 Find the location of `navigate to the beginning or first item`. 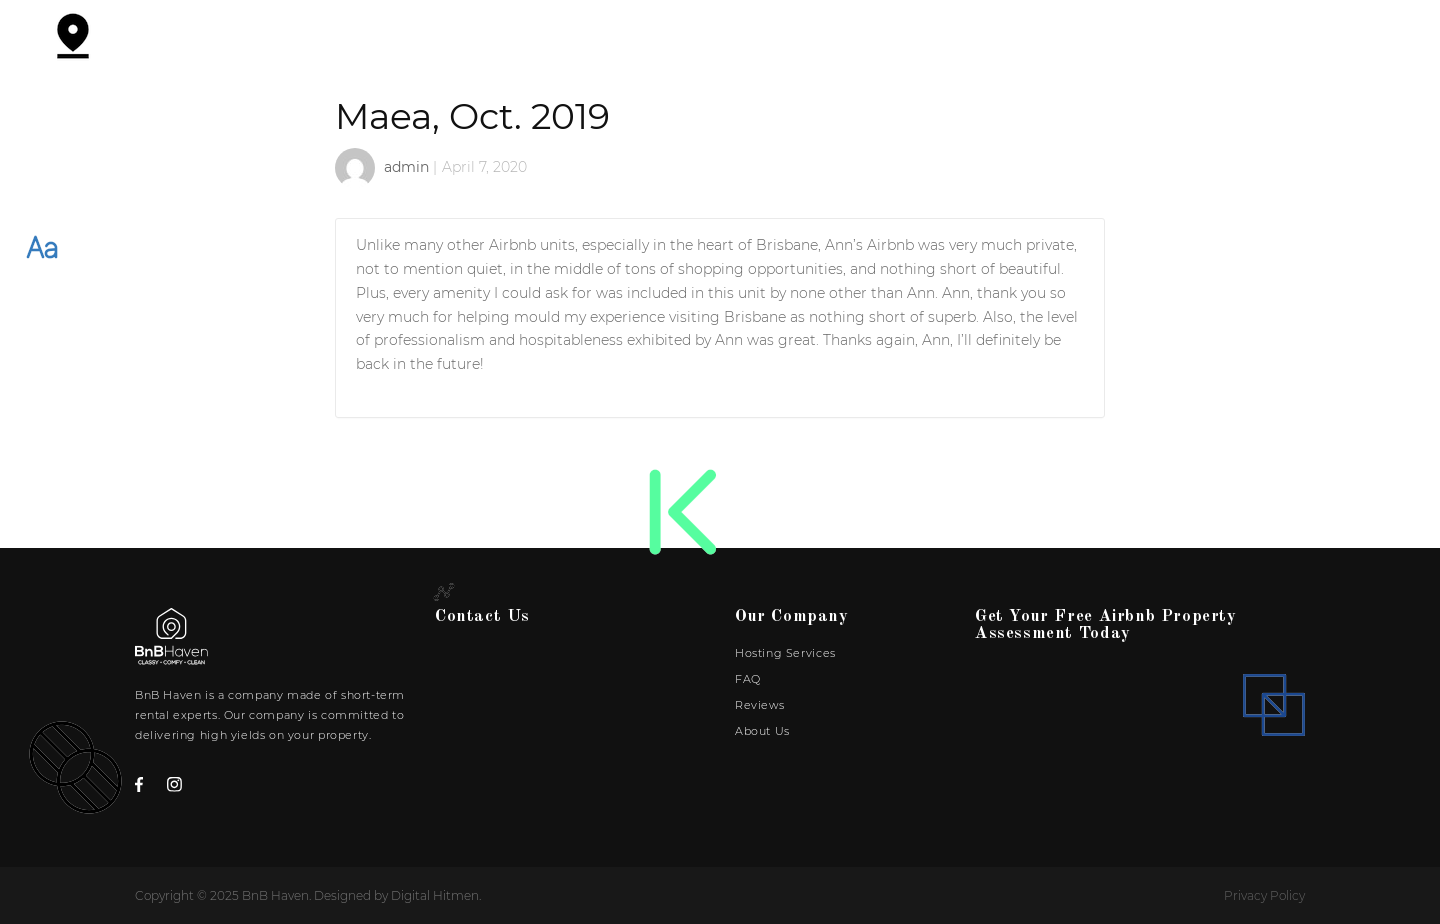

navigate to the beginning or first item is located at coordinates (681, 512).